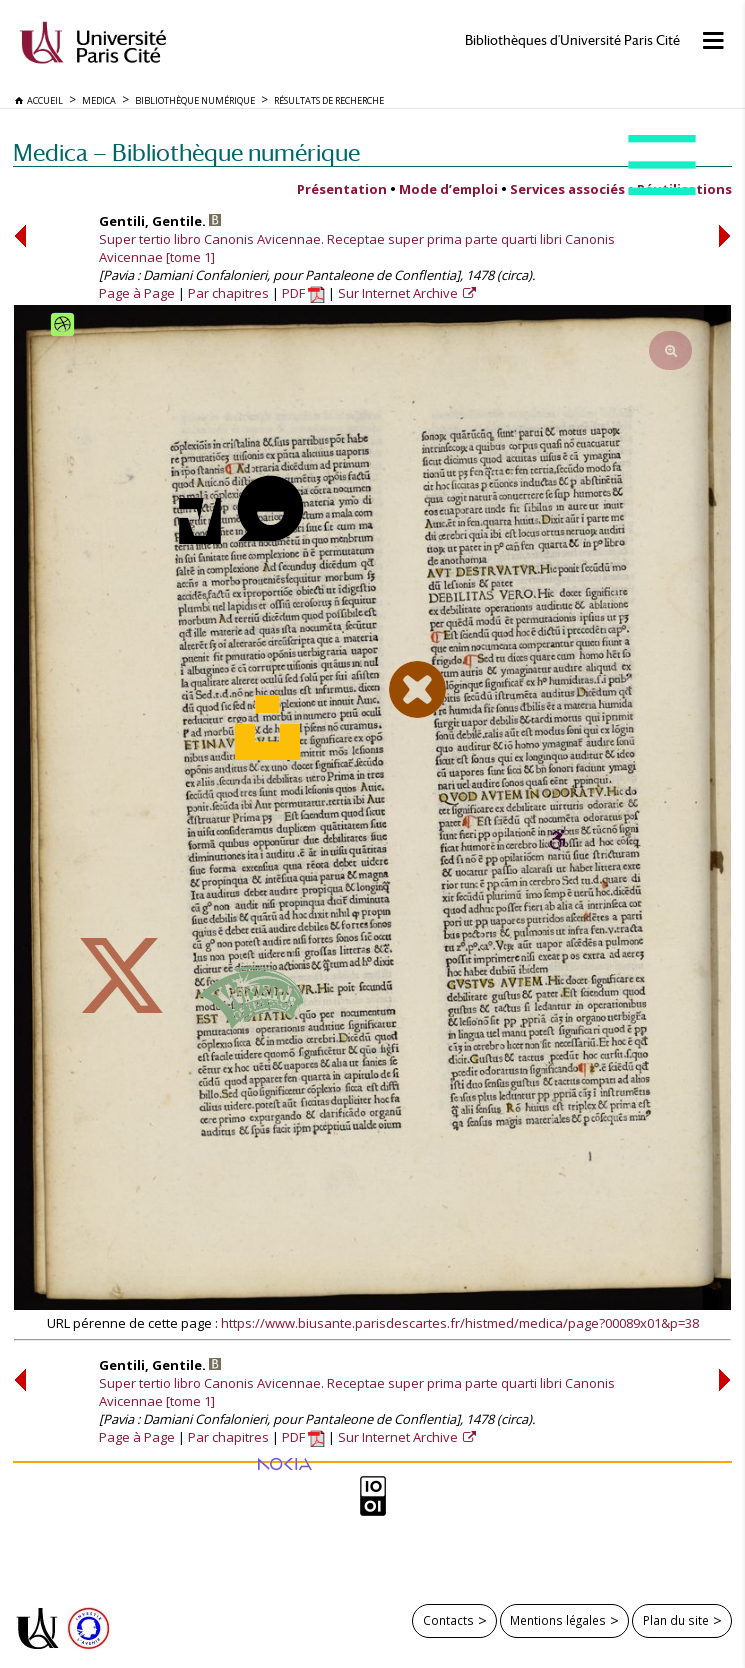 This screenshot has height=1668, width=745. I want to click on Nokia brand logo, so click(285, 1464).